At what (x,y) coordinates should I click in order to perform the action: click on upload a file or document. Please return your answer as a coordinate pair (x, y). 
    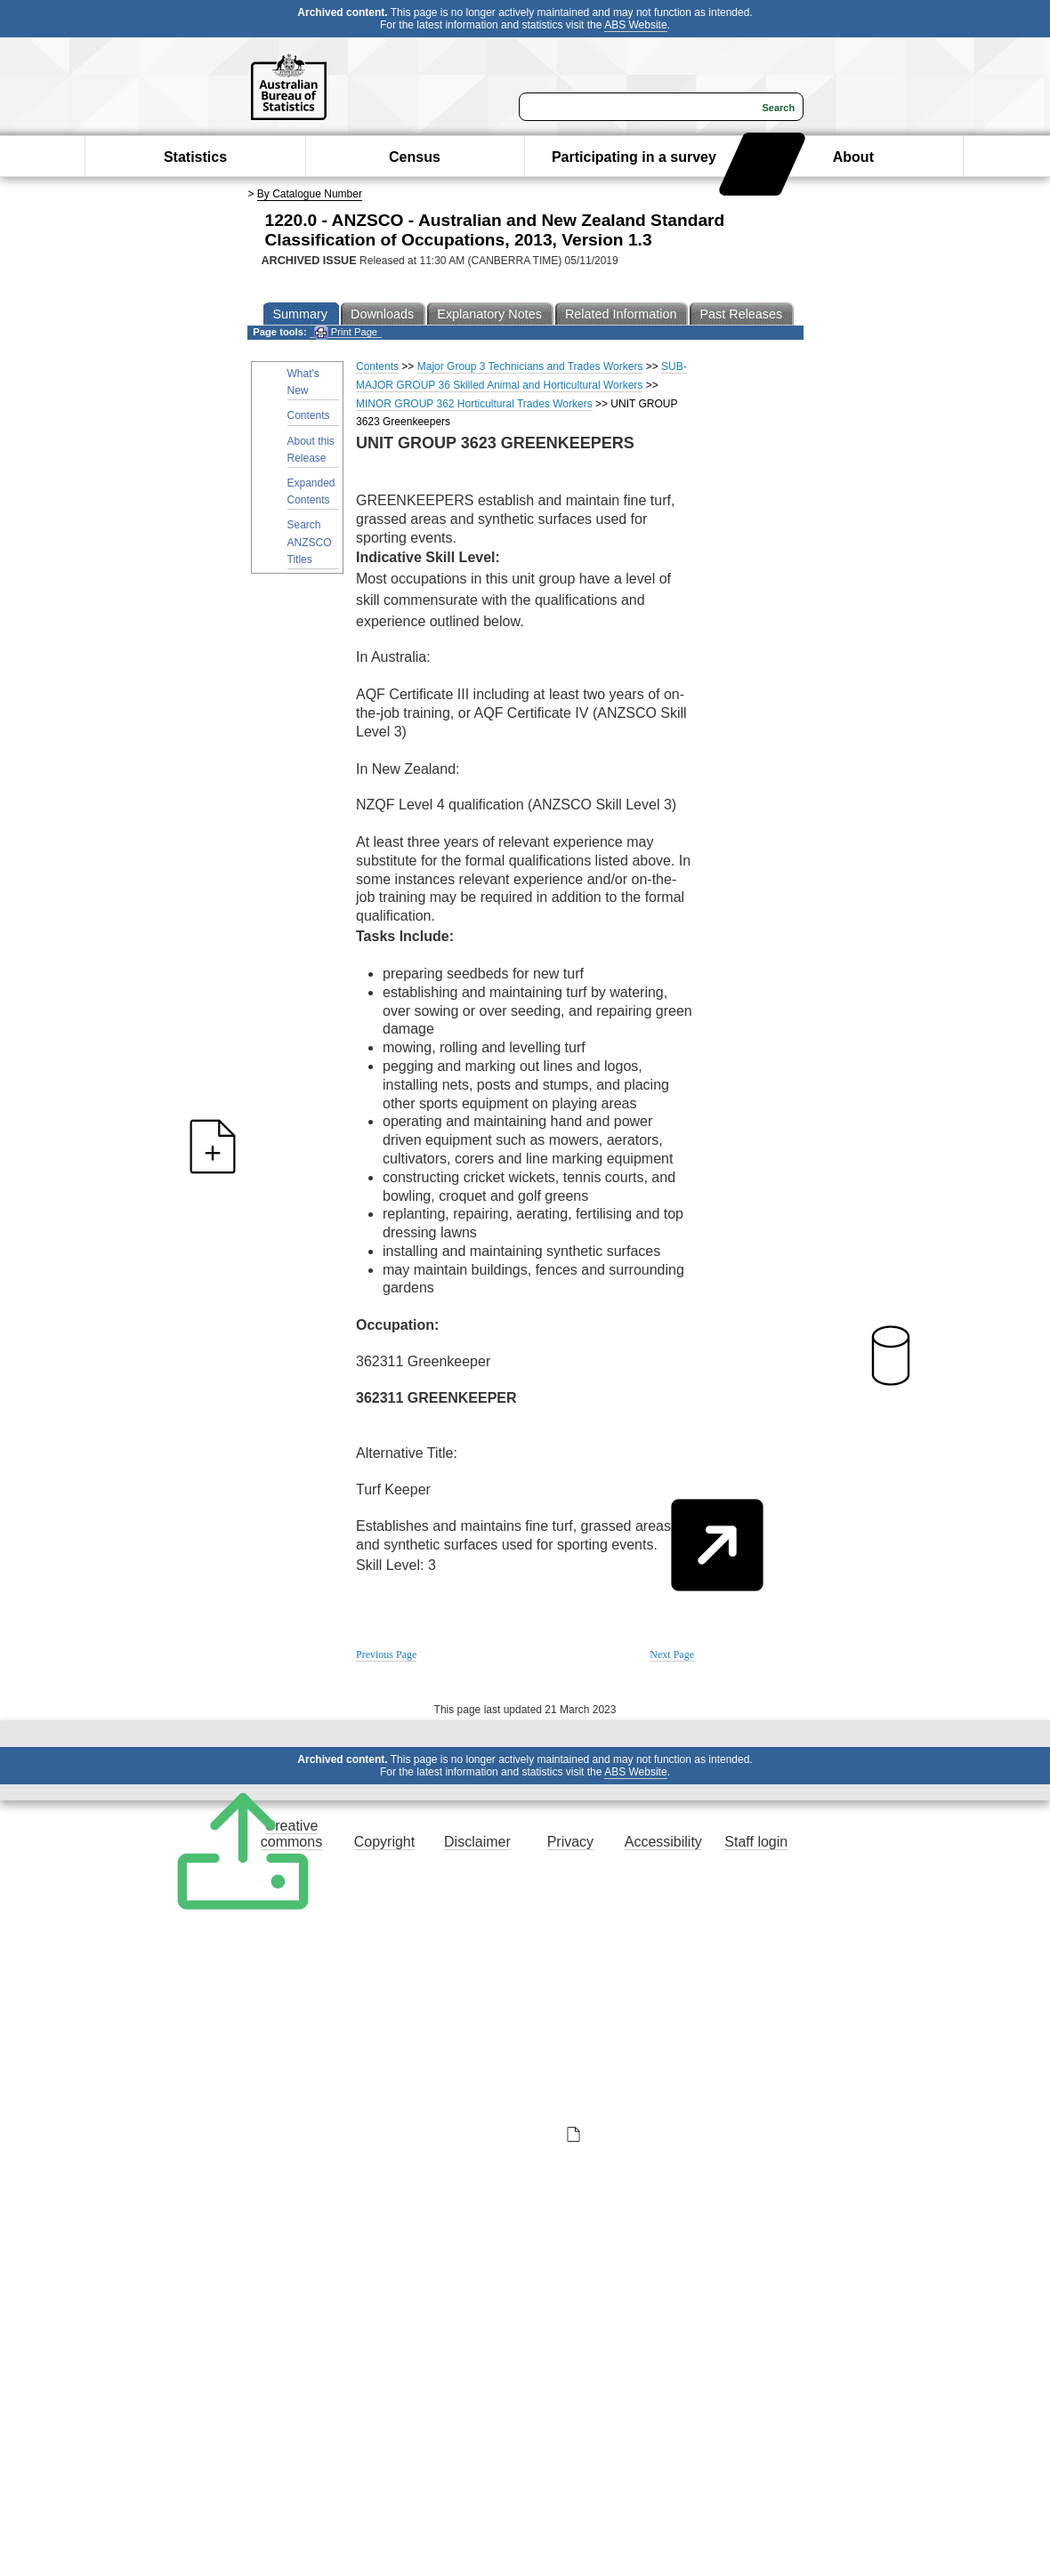
    Looking at the image, I should click on (243, 1858).